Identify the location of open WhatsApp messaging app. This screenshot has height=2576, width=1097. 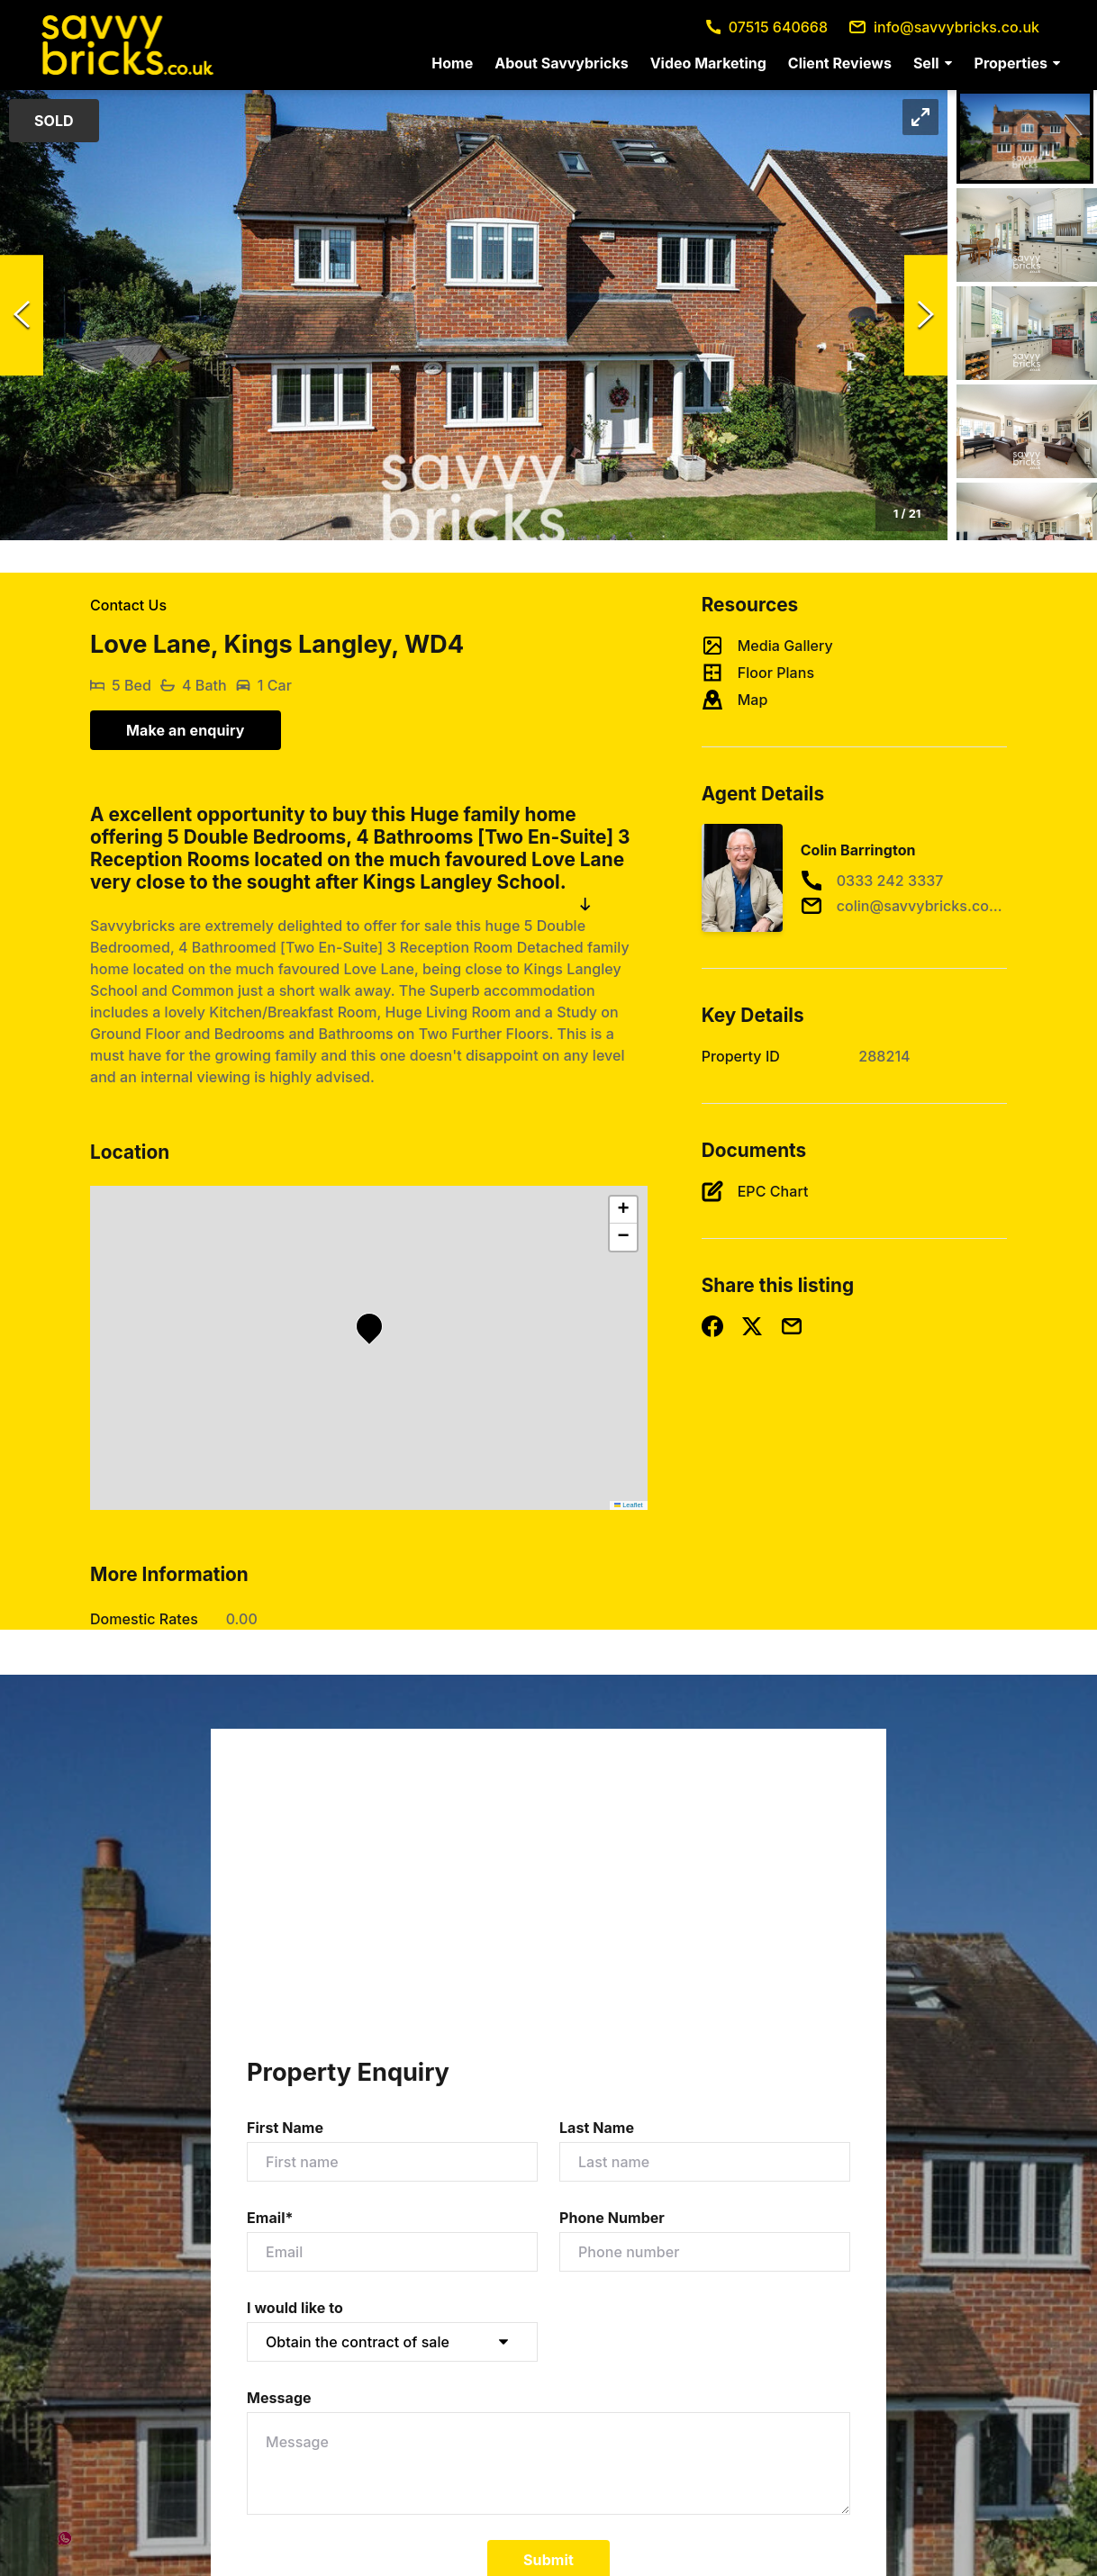
(65, 2538).